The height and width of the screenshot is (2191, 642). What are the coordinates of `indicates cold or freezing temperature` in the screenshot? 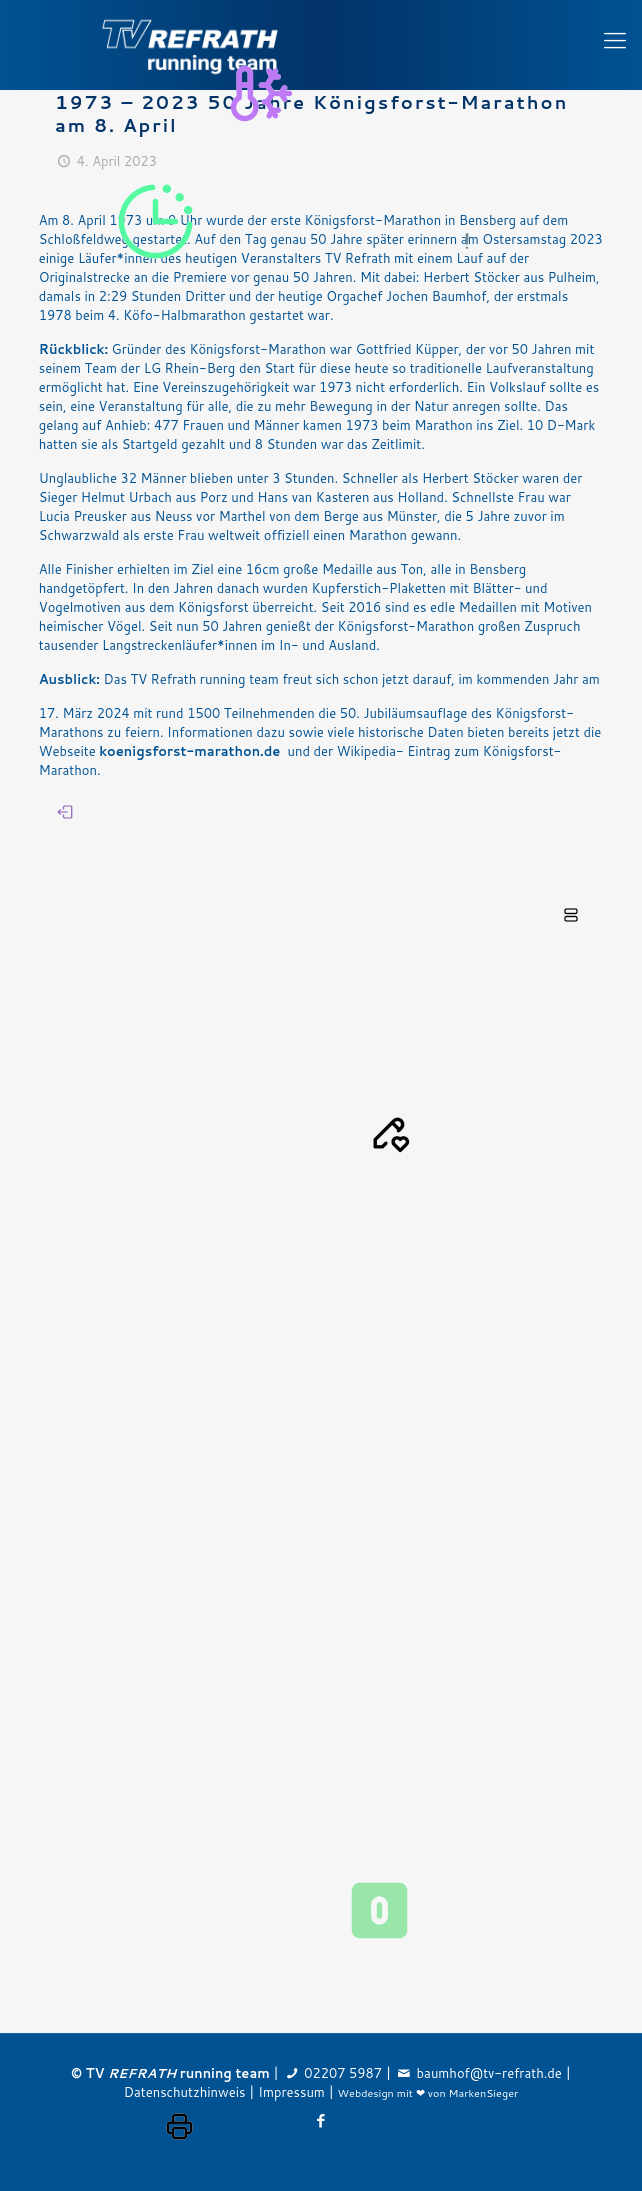 It's located at (261, 93).